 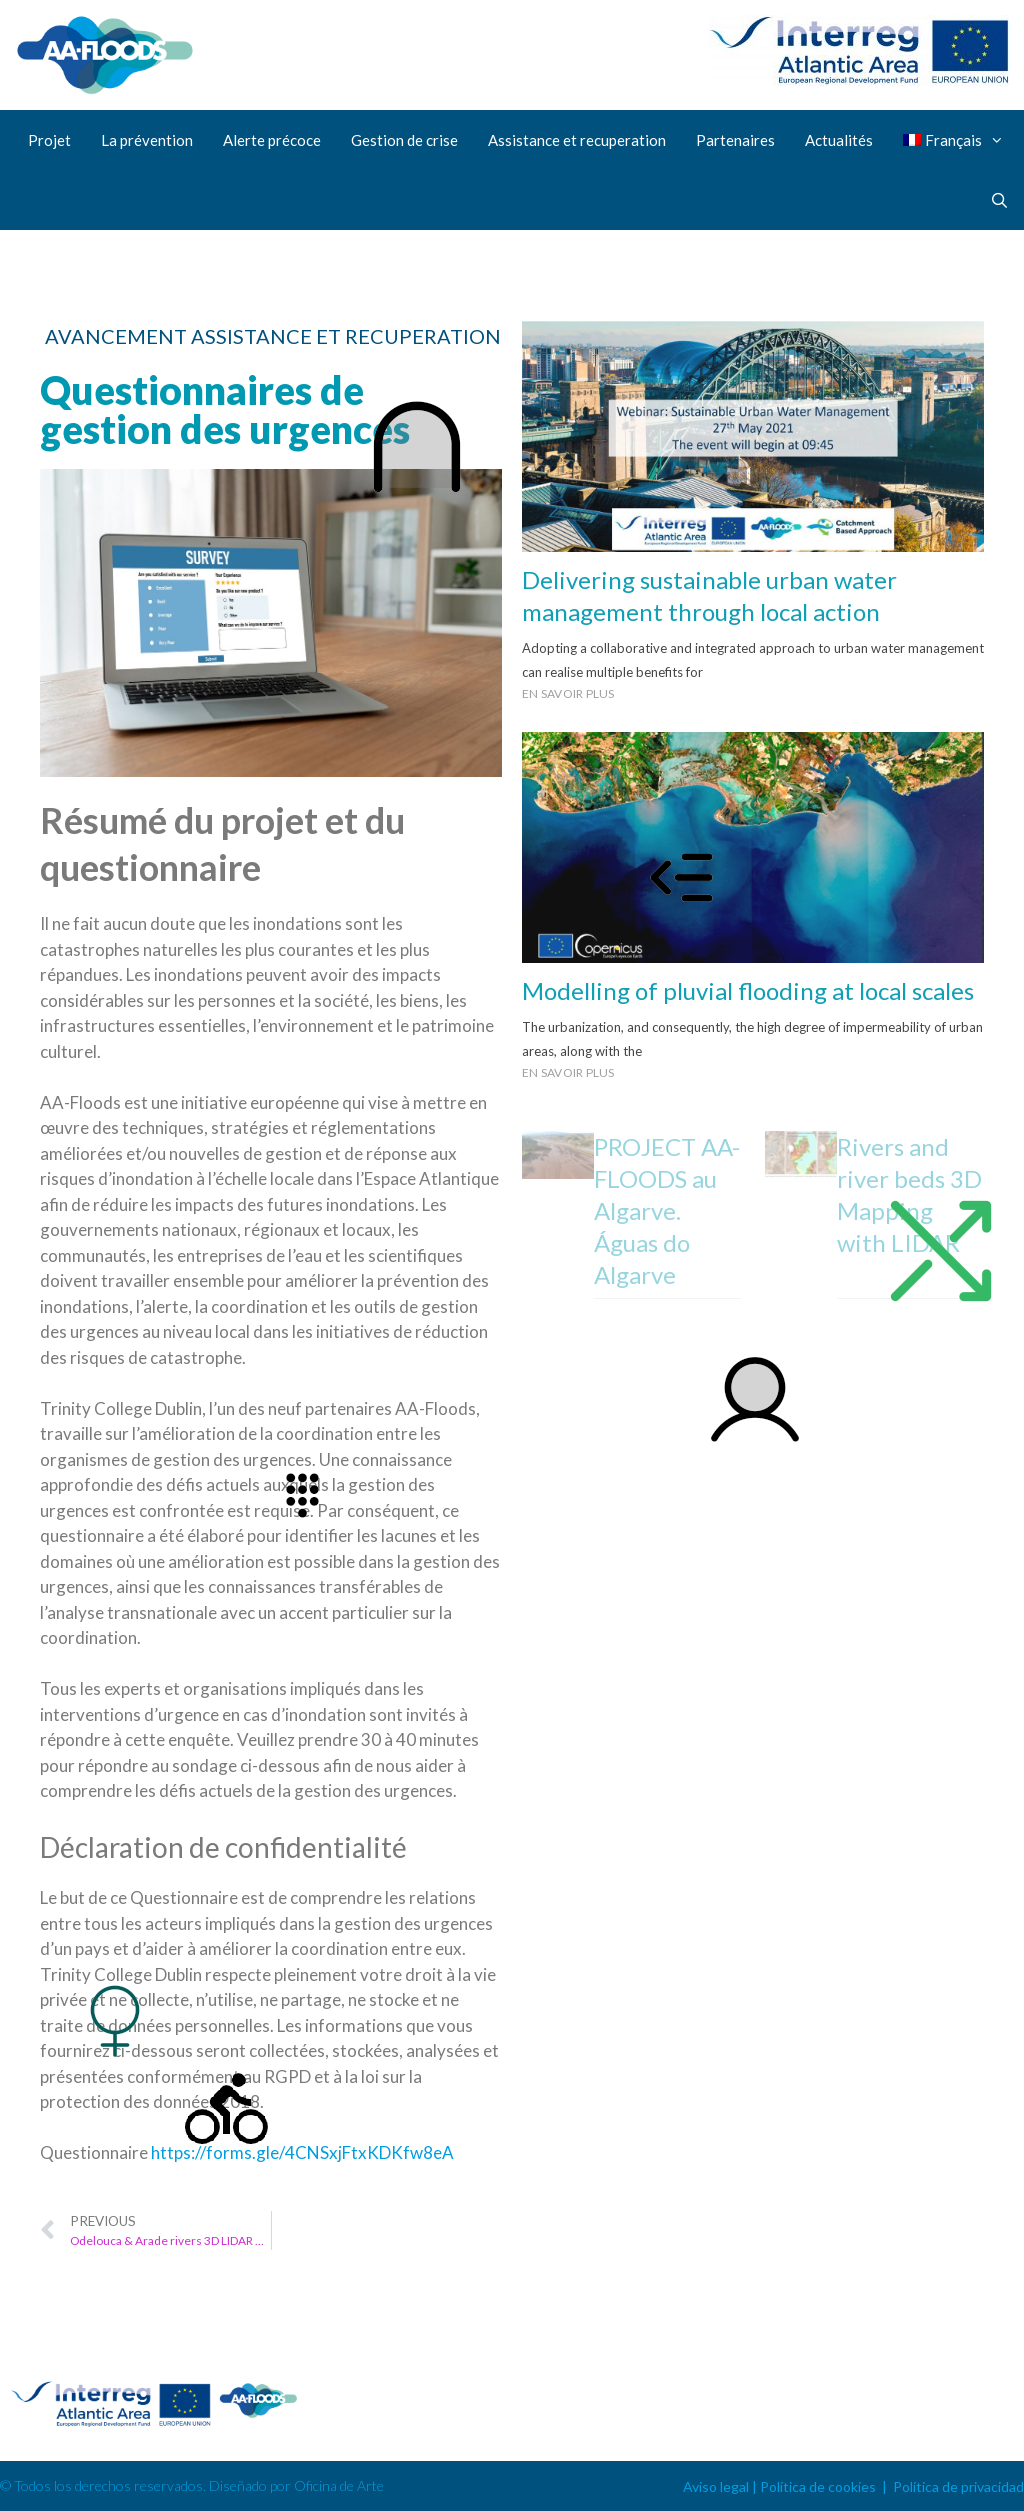 I want to click on represents set intersection in data operations, so click(x=417, y=449).